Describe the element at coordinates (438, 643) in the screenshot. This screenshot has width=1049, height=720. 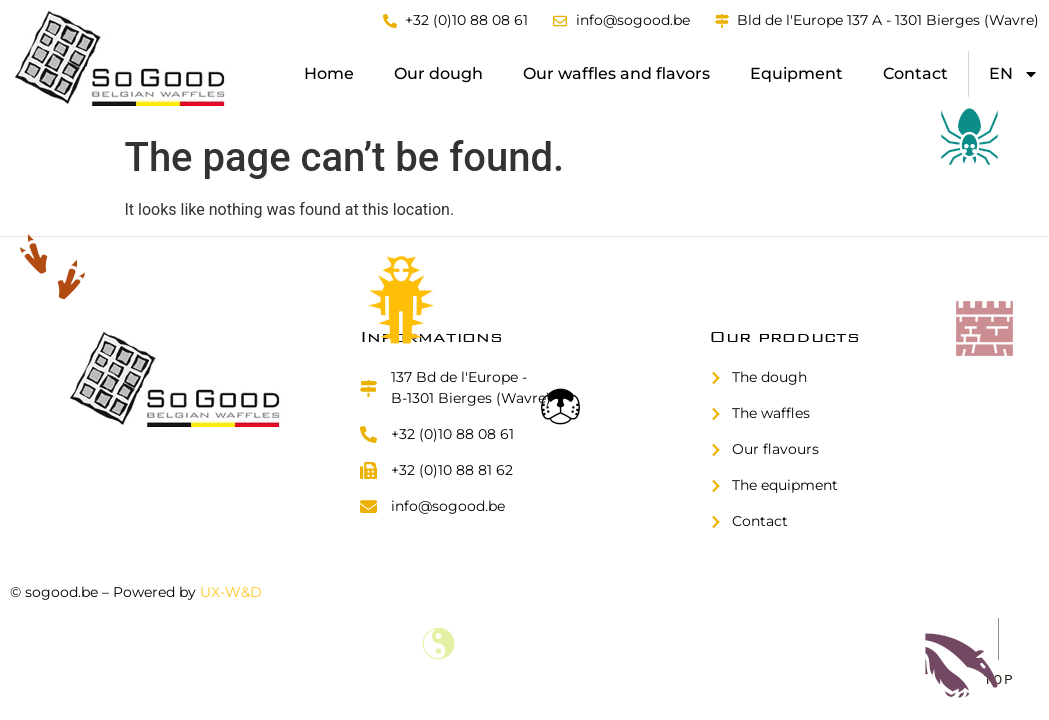
I see `toggle balance or harmony settings` at that location.